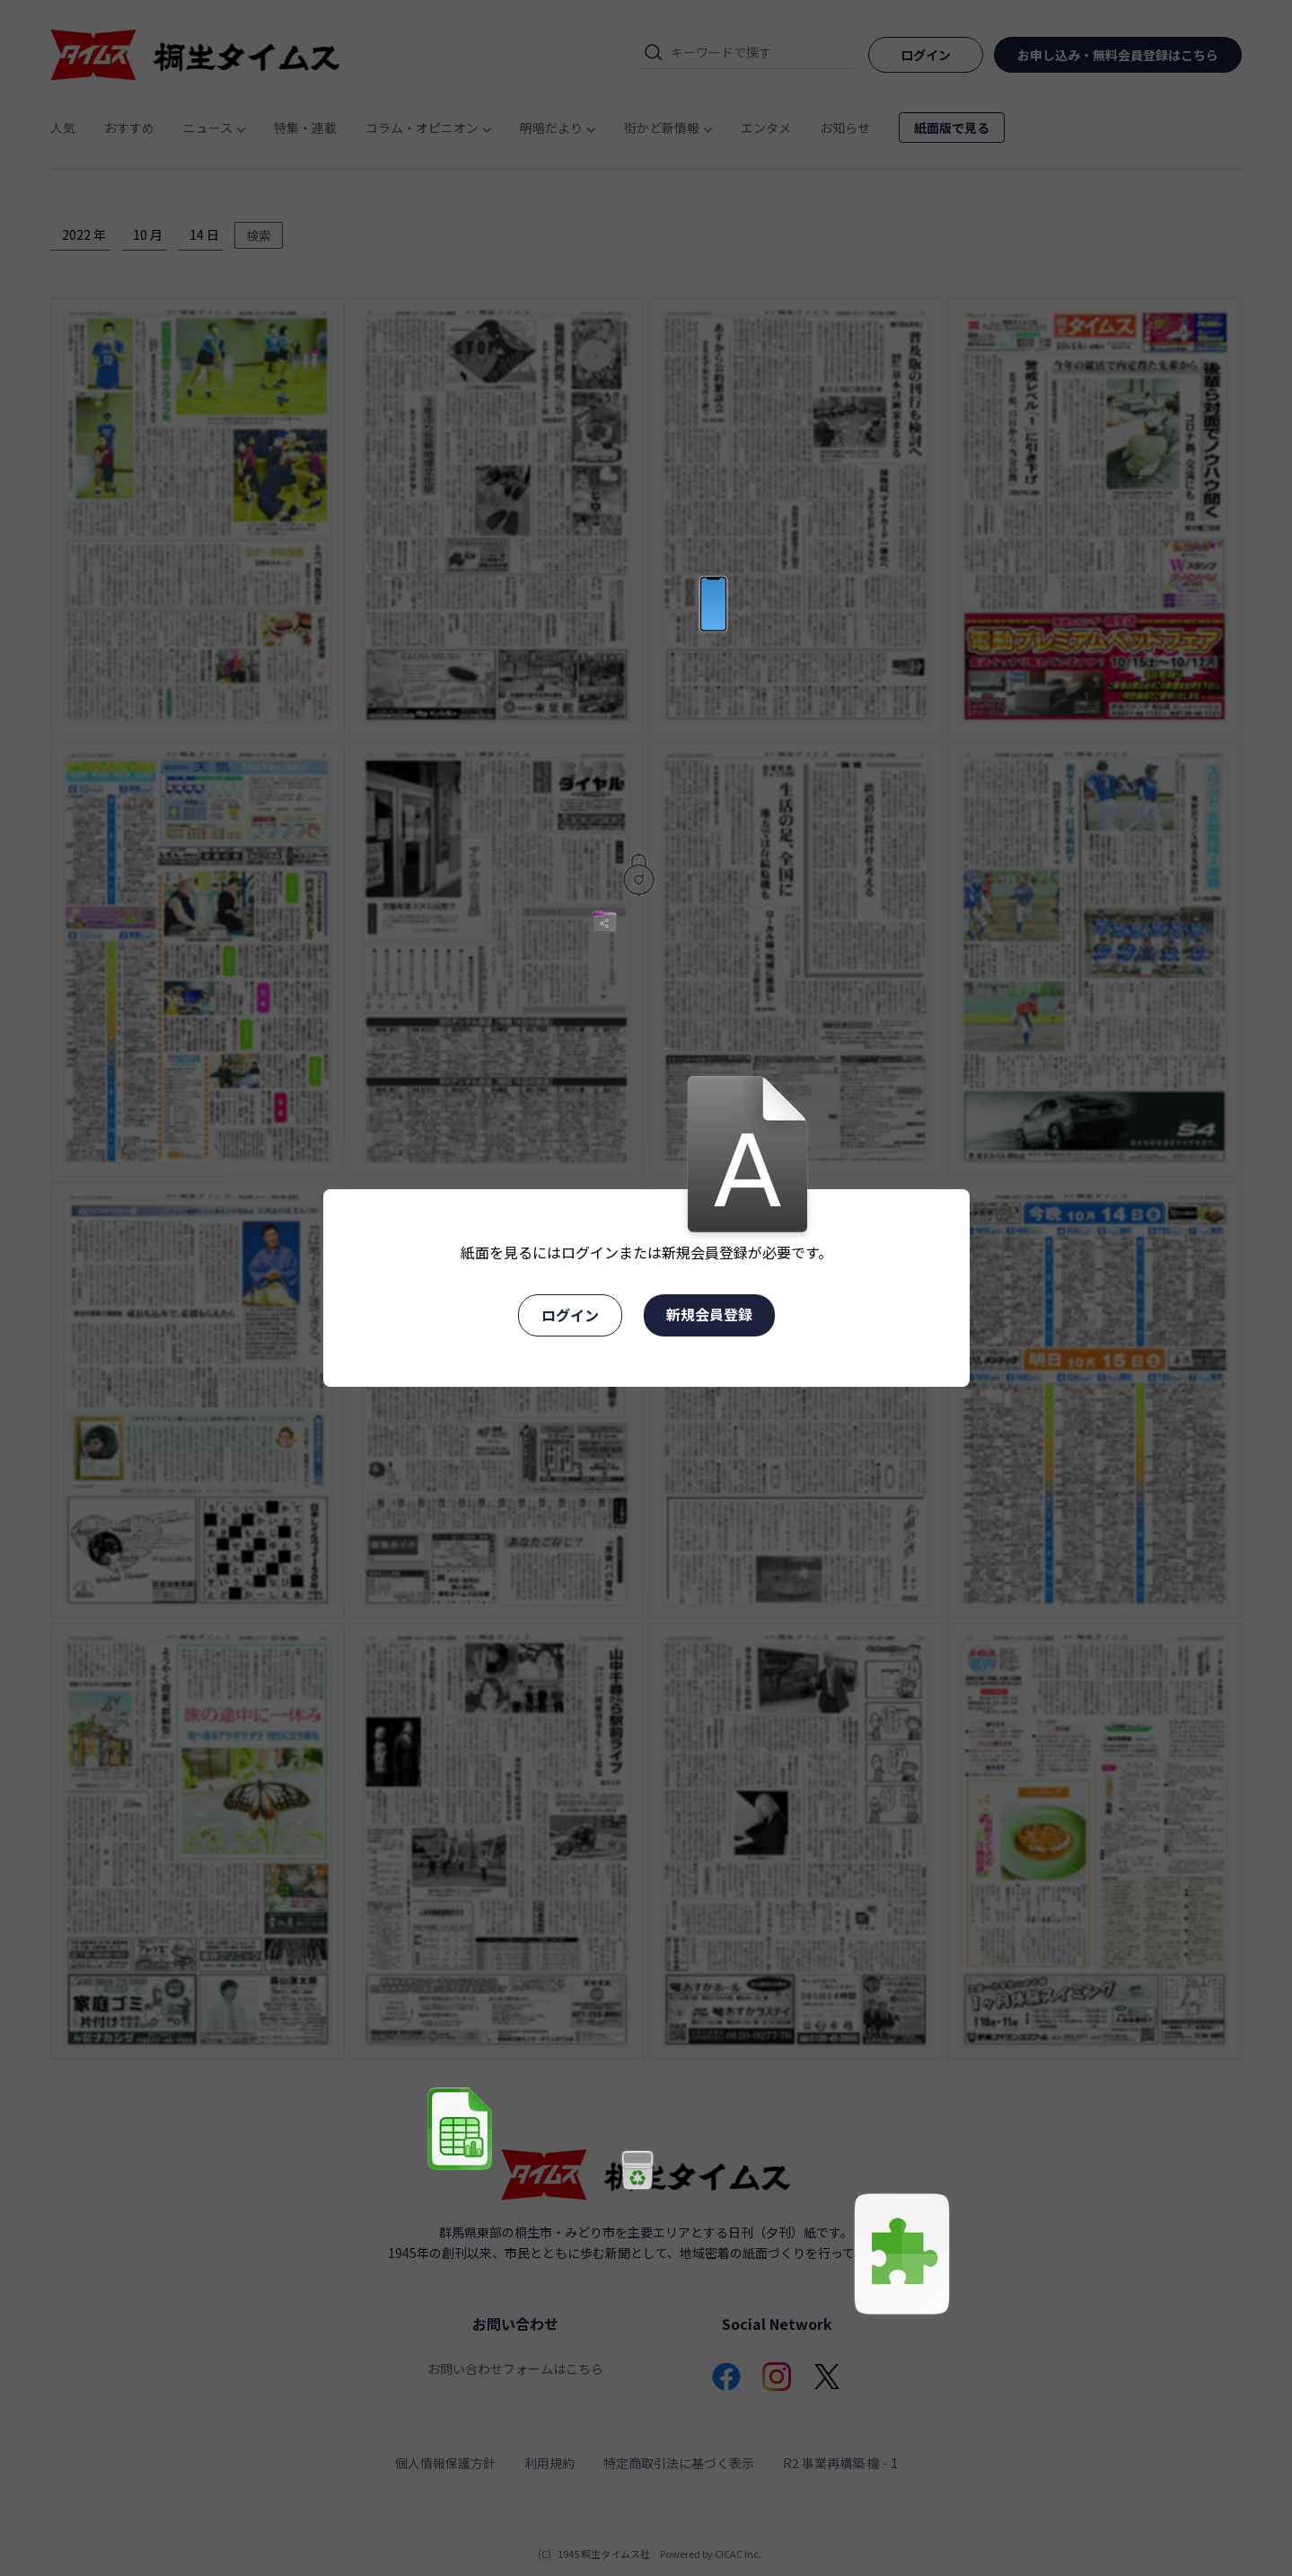 The image size is (1292, 2576). I want to click on open two-factor authentication app, so click(638, 874).